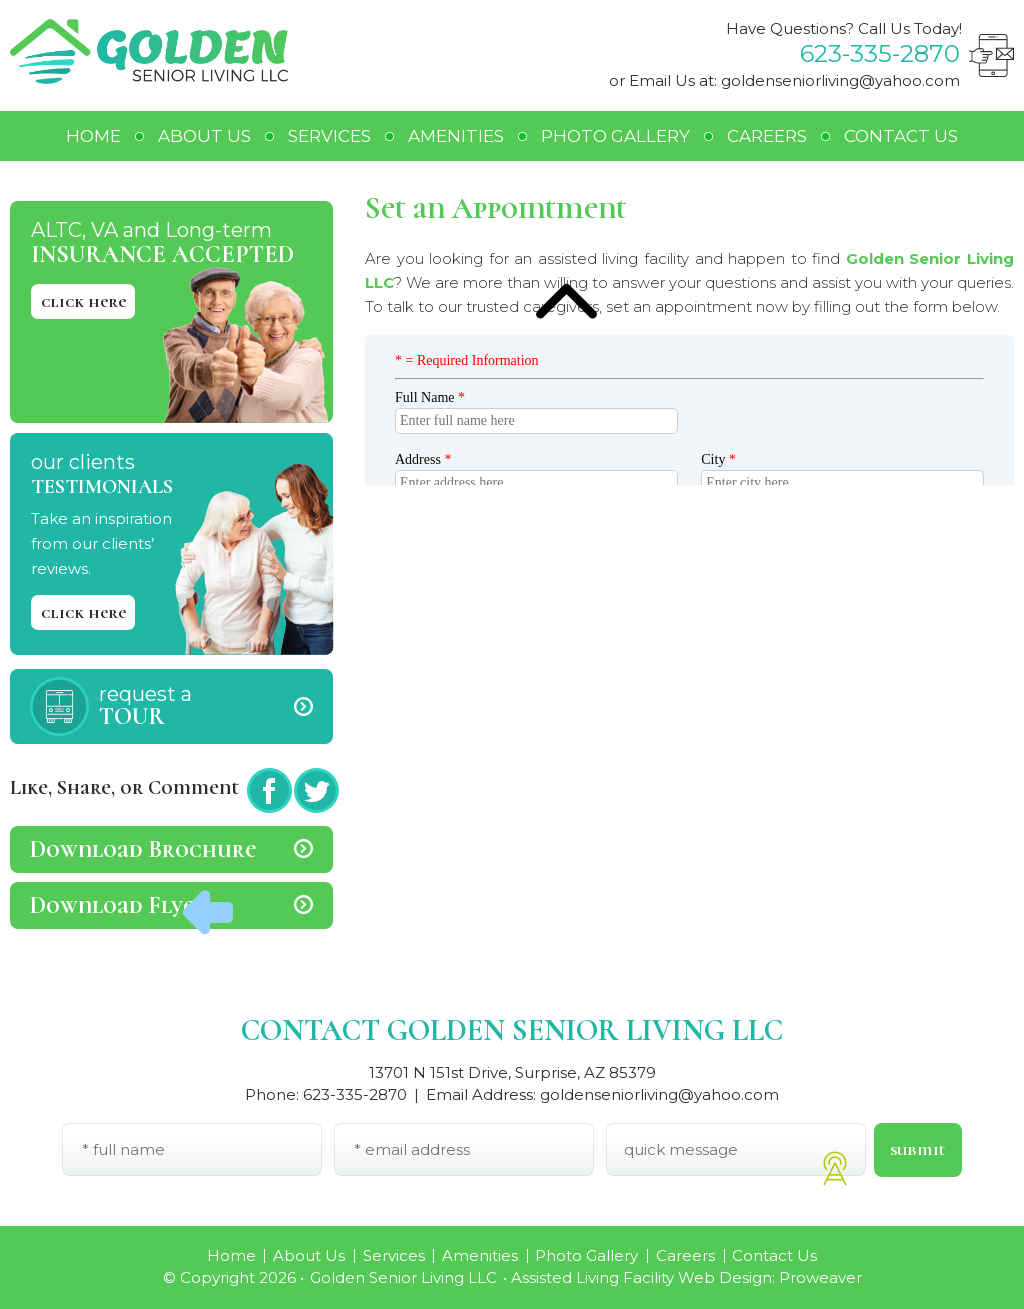 The image size is (1024, 1309). I want to click on collapse an expanded section, so click(566, 305).